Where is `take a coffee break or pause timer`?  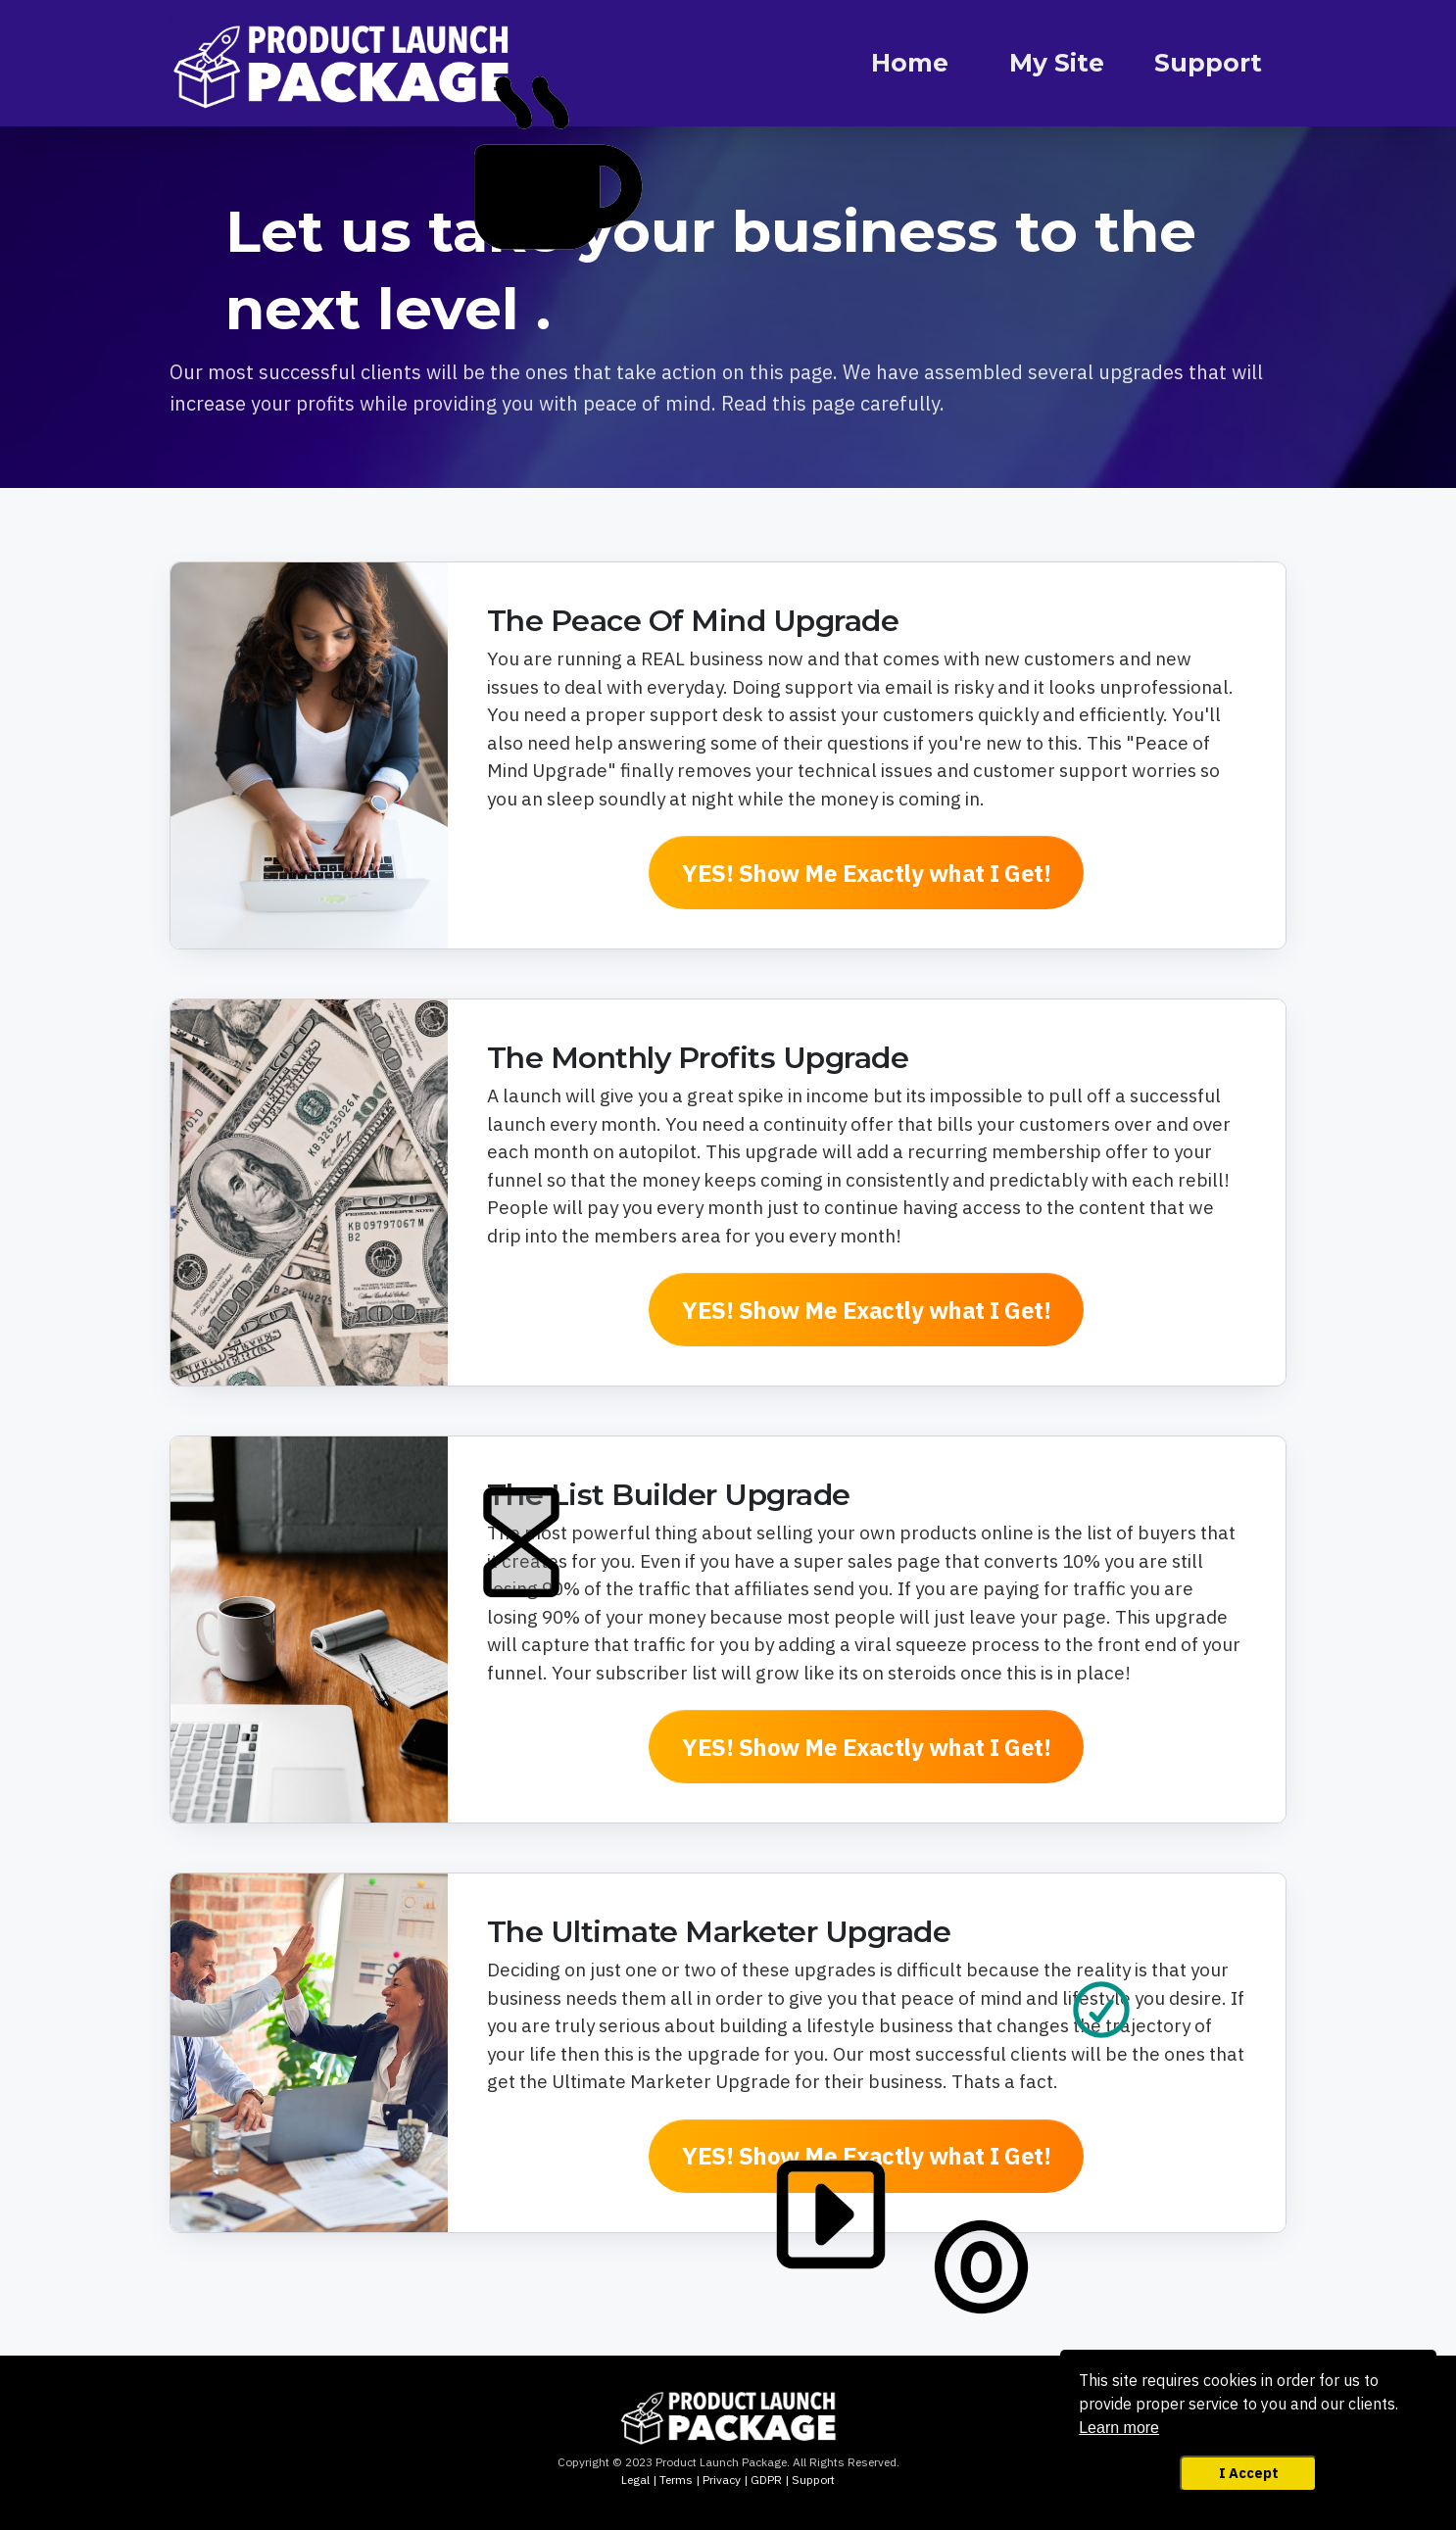
take a coffee break or pause timer is located at coordinates (548, 166).